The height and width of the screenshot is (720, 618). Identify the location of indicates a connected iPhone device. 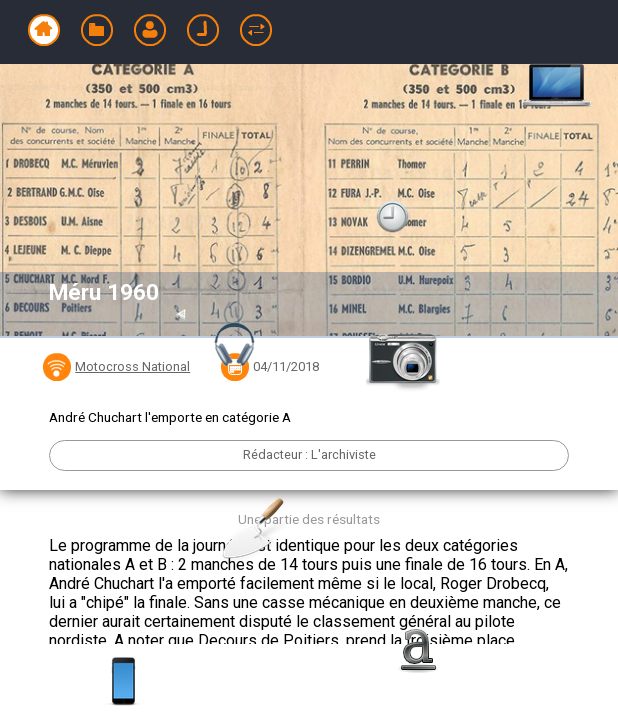
(123, 681).